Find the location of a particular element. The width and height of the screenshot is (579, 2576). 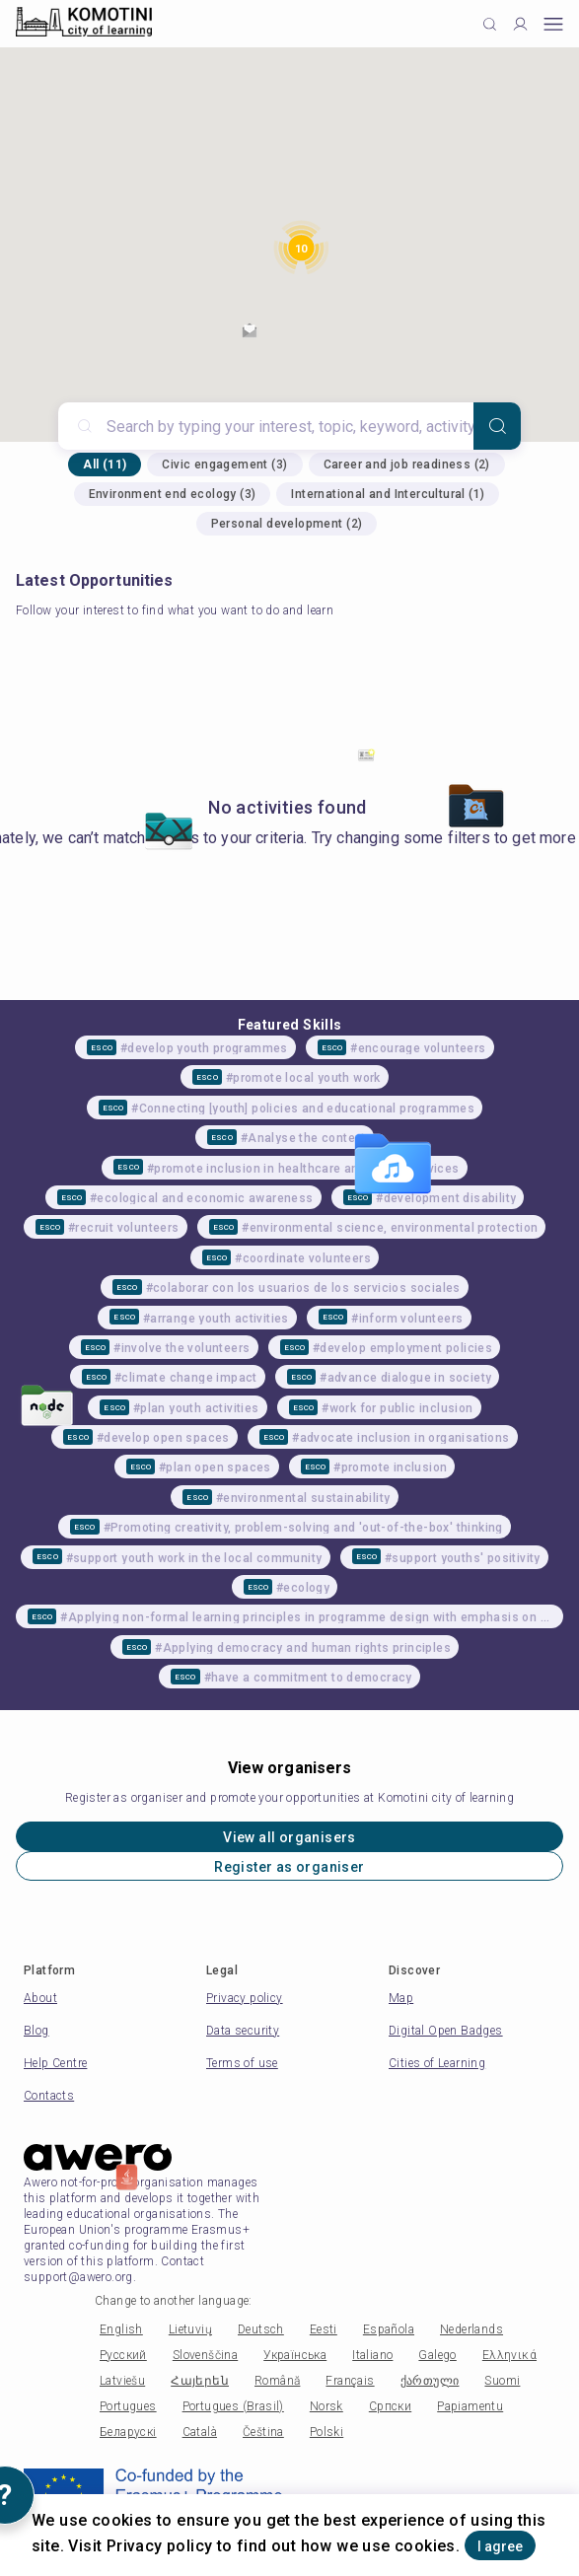

java archive file (.jar) is located at coordinates (126, 2177).